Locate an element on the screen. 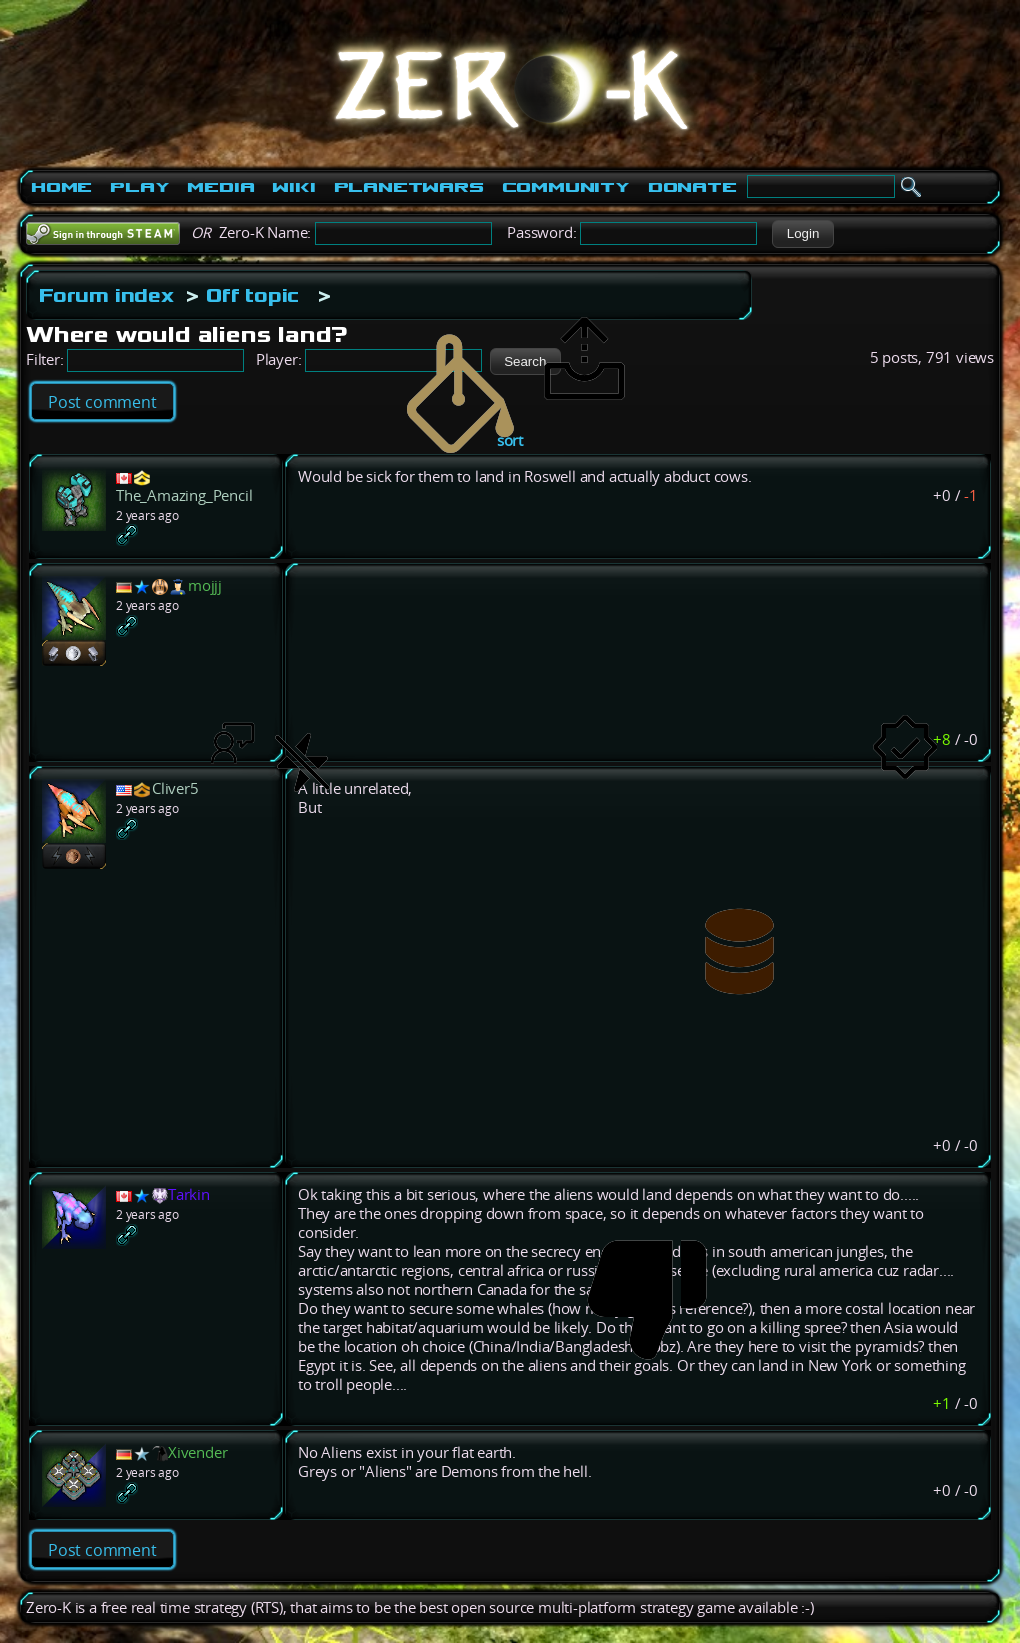 This screenshot has height=1643, width=1020. dislike or downvote content is located at coordinates (647, 1300).